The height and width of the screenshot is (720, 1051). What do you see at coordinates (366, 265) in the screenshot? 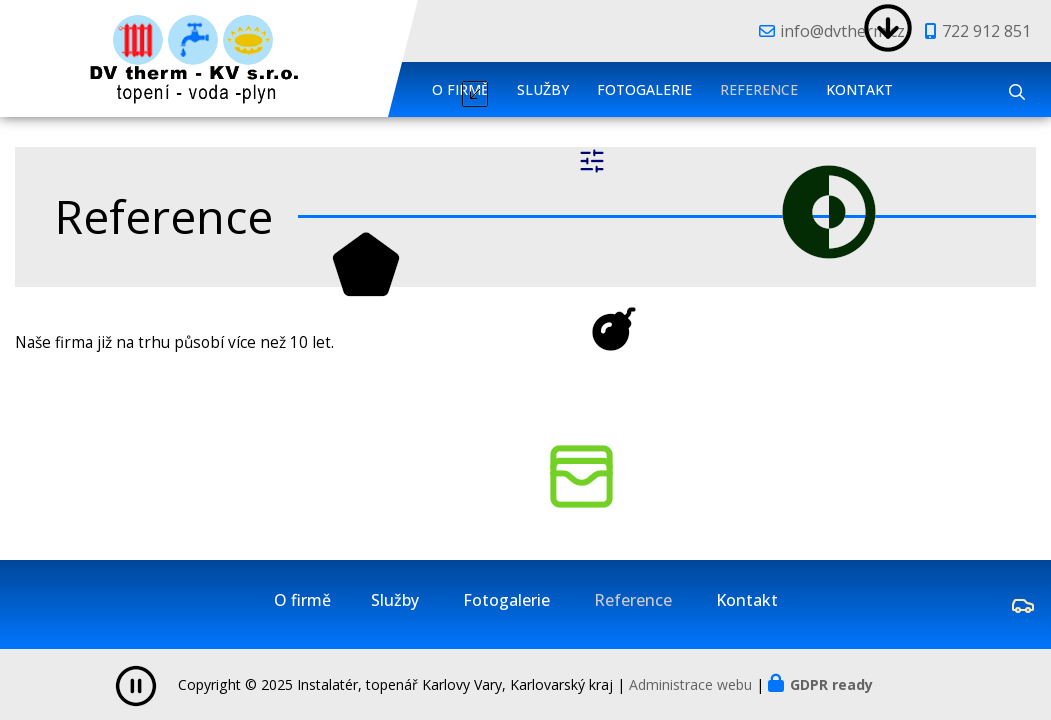
I see `indicates a pentagon-shaped category or tag` at bounding box center [366, 265].